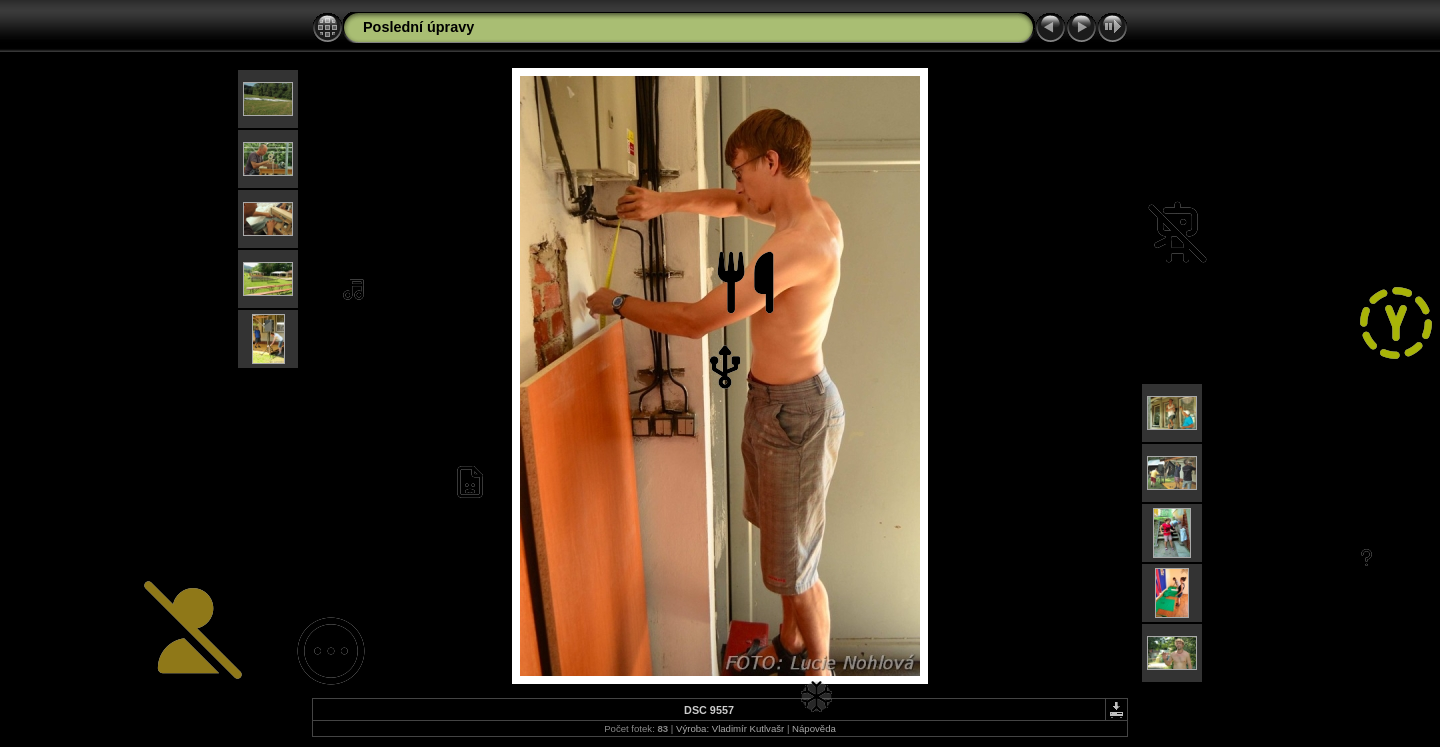 The image size is (1440, 747). Describe the element at coordinates (354, 289) in the screenshot. I see `access music library or player` at that location.